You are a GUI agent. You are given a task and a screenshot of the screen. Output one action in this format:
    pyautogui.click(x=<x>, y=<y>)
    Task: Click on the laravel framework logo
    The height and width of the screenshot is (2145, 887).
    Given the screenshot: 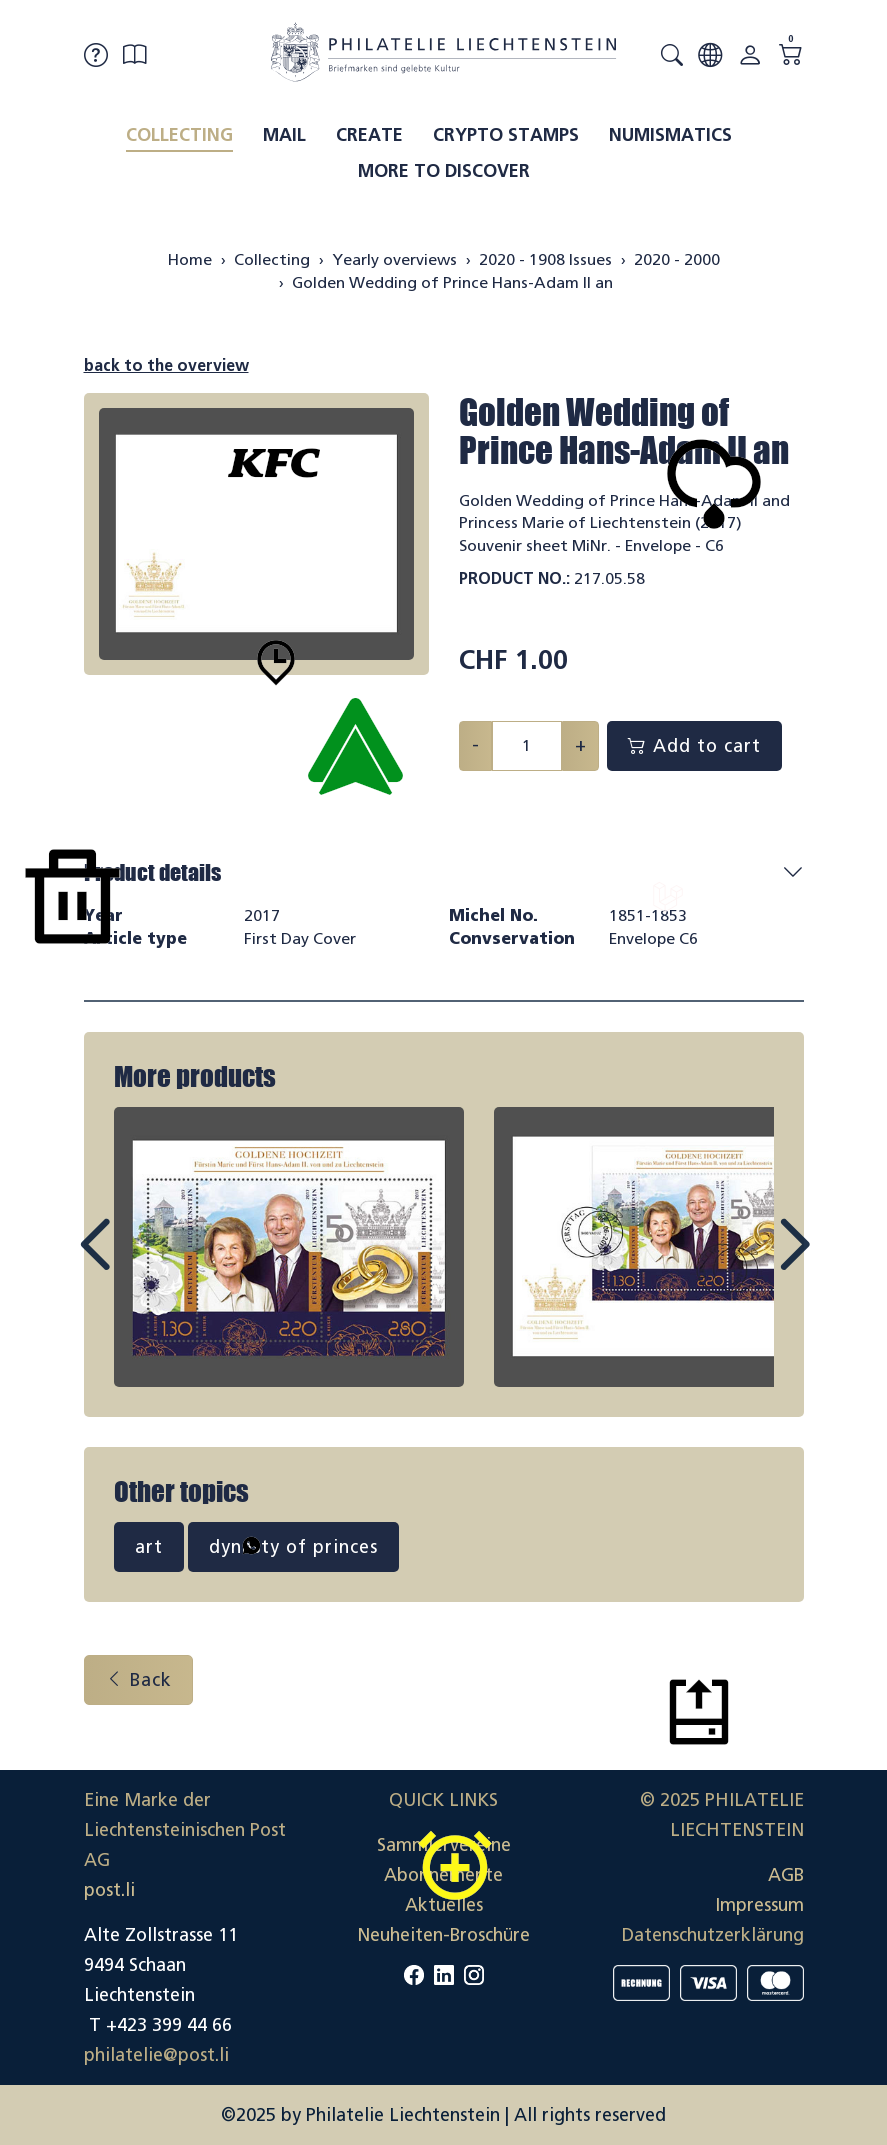 What is the action you would take?
    pyautogui.click(x=668, y=897)
    